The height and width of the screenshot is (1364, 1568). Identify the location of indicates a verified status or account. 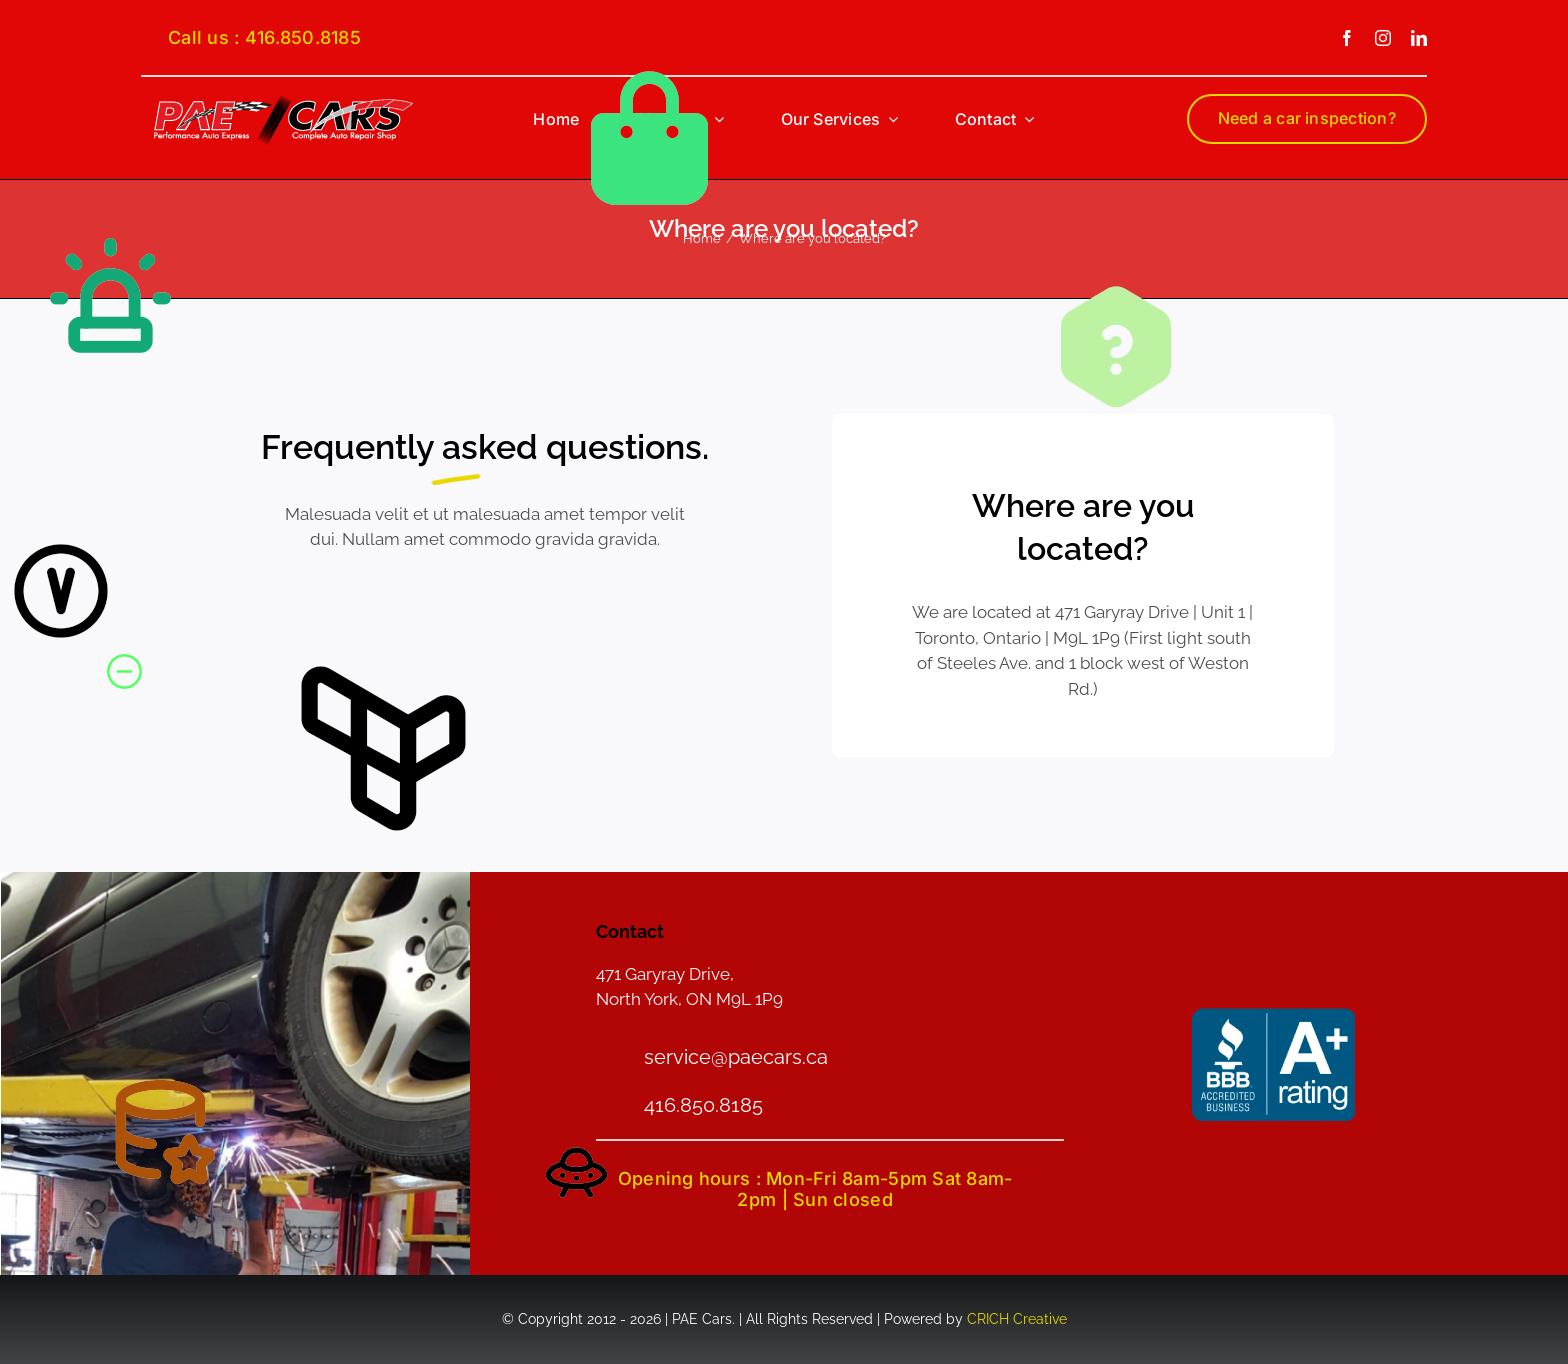
(61, 591).